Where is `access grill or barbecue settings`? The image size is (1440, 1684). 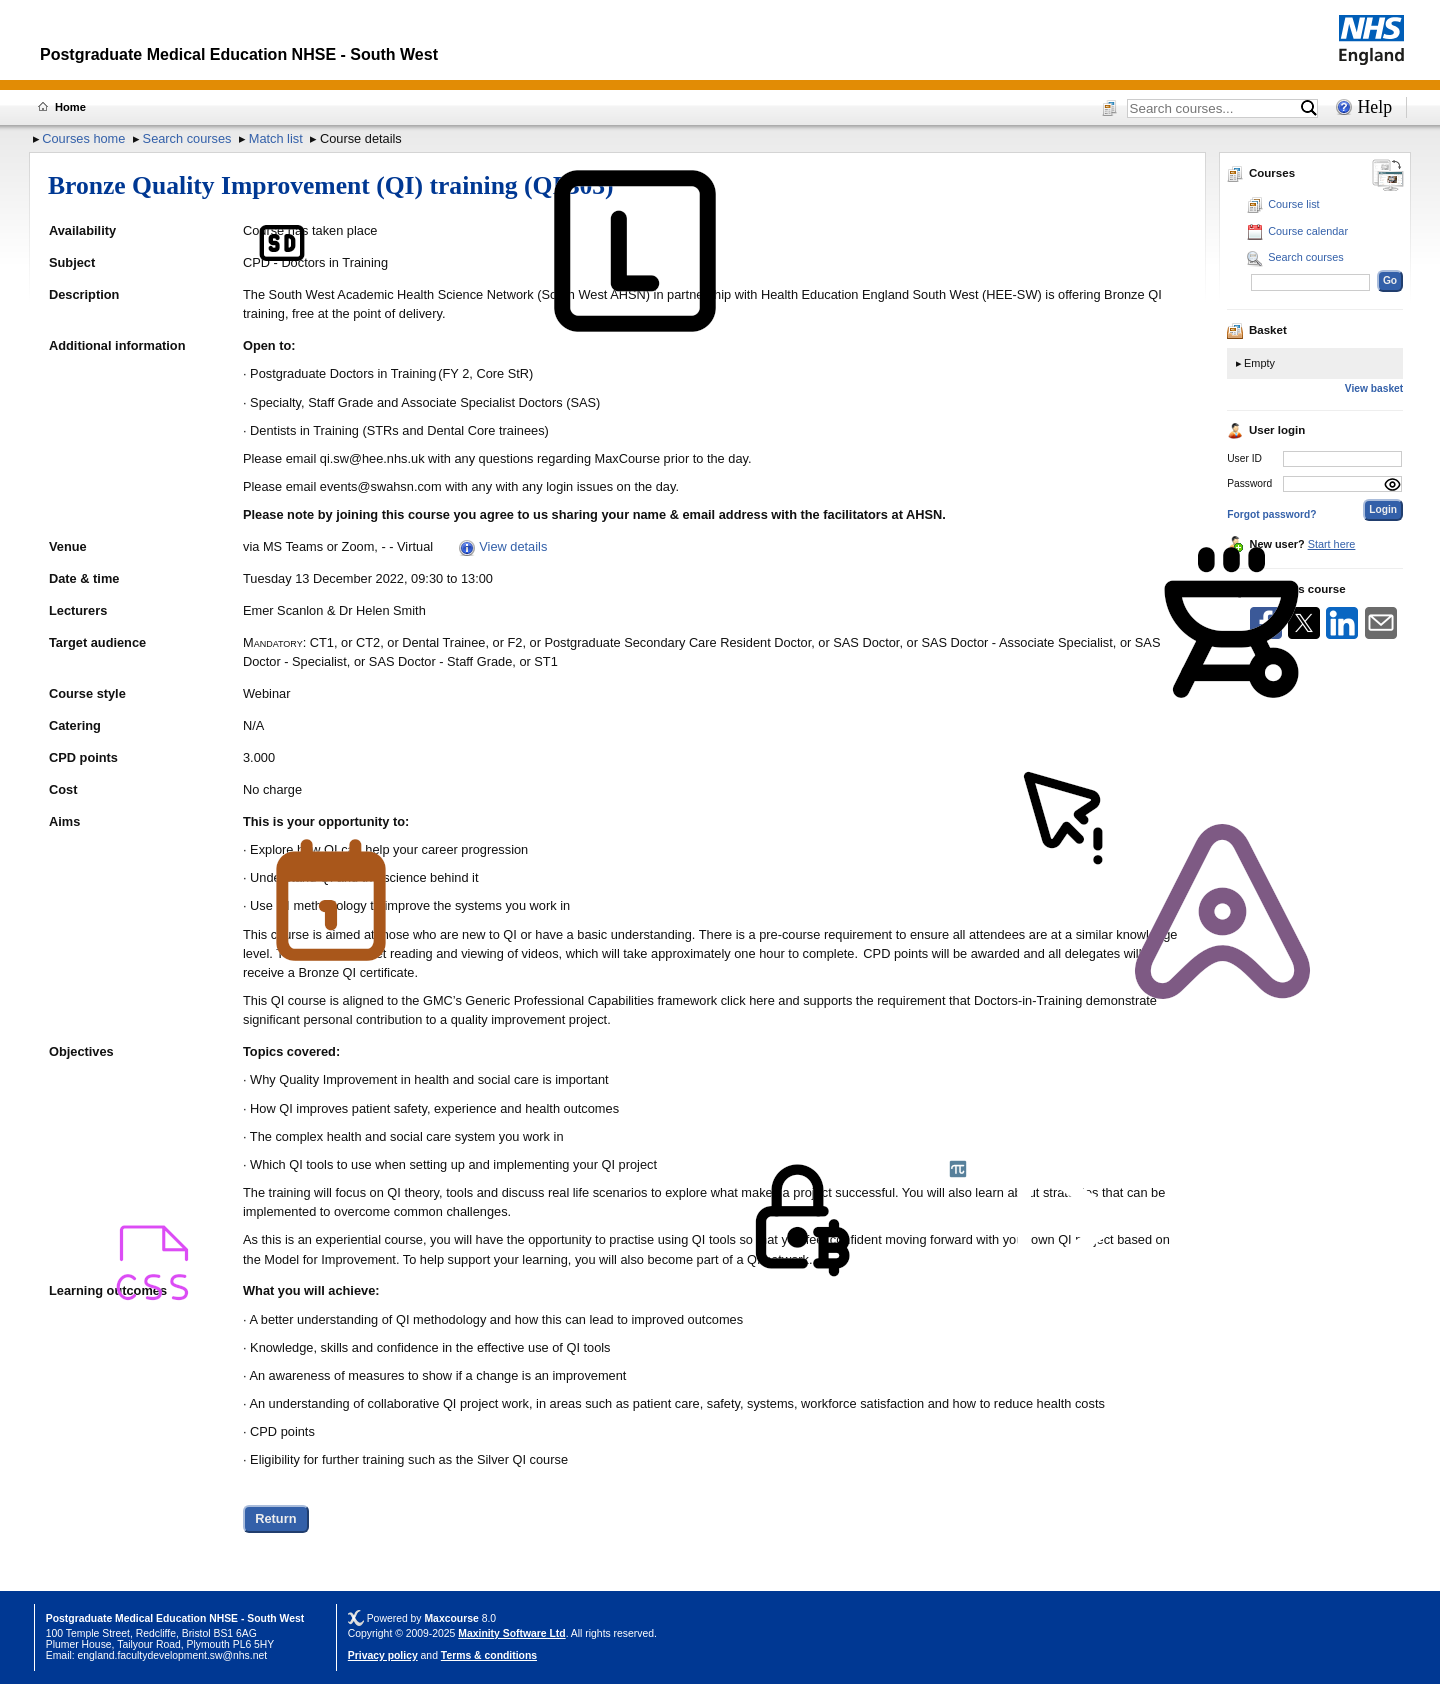
access grill or barbecue settings is located at coordinates (1231, 622).